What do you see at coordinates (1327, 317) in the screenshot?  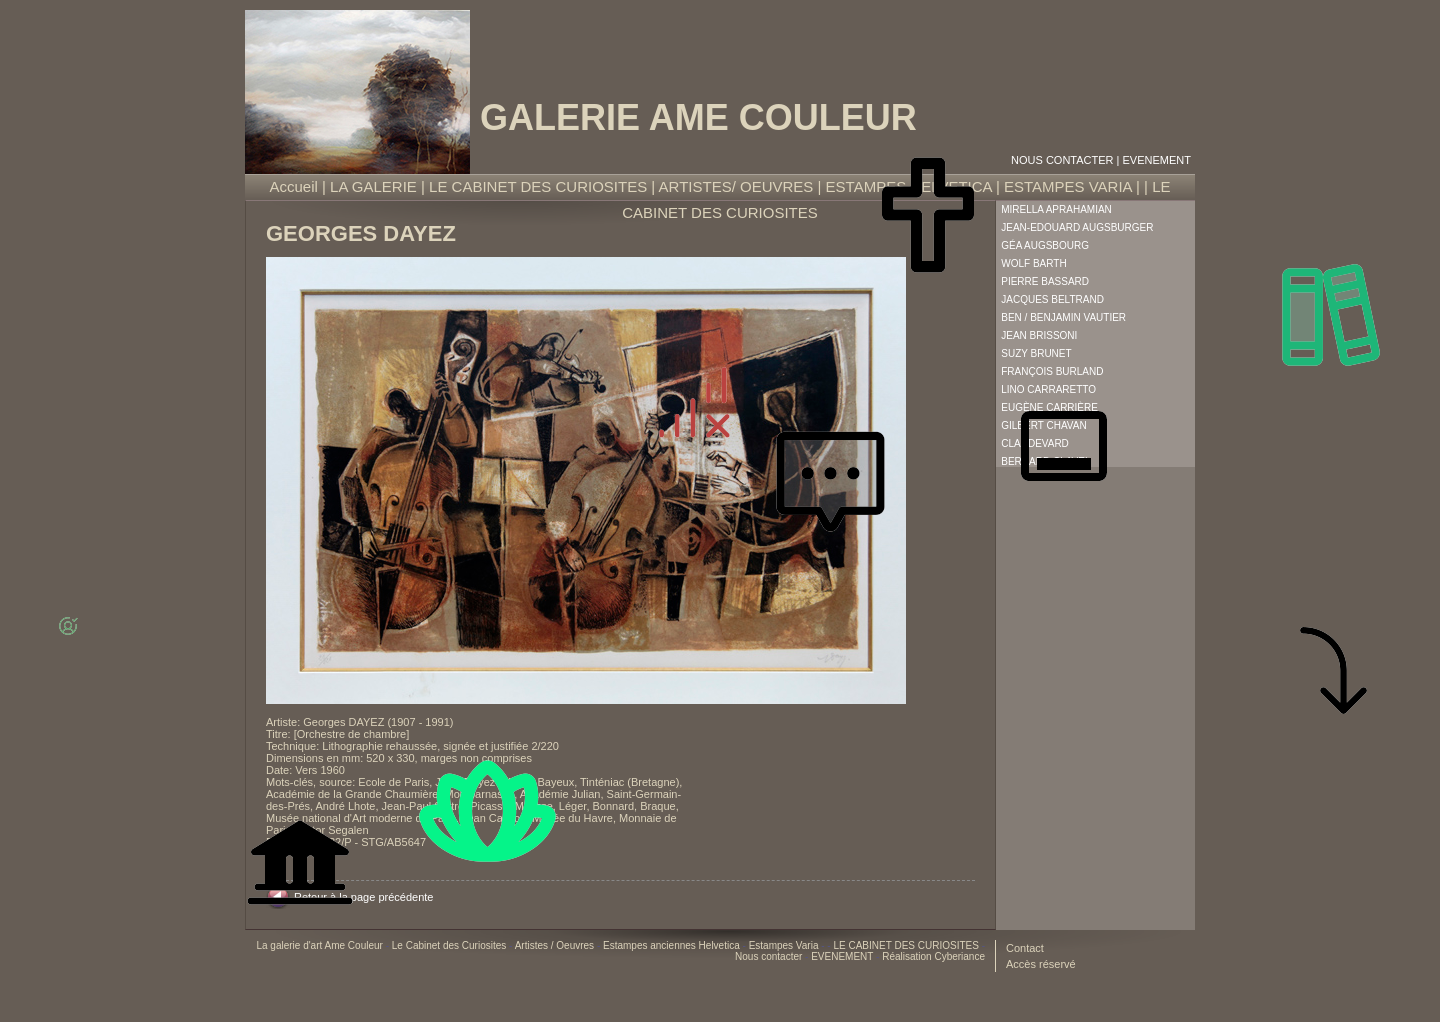 I see `access your library or book collection` at bounding box center [1327, 317].